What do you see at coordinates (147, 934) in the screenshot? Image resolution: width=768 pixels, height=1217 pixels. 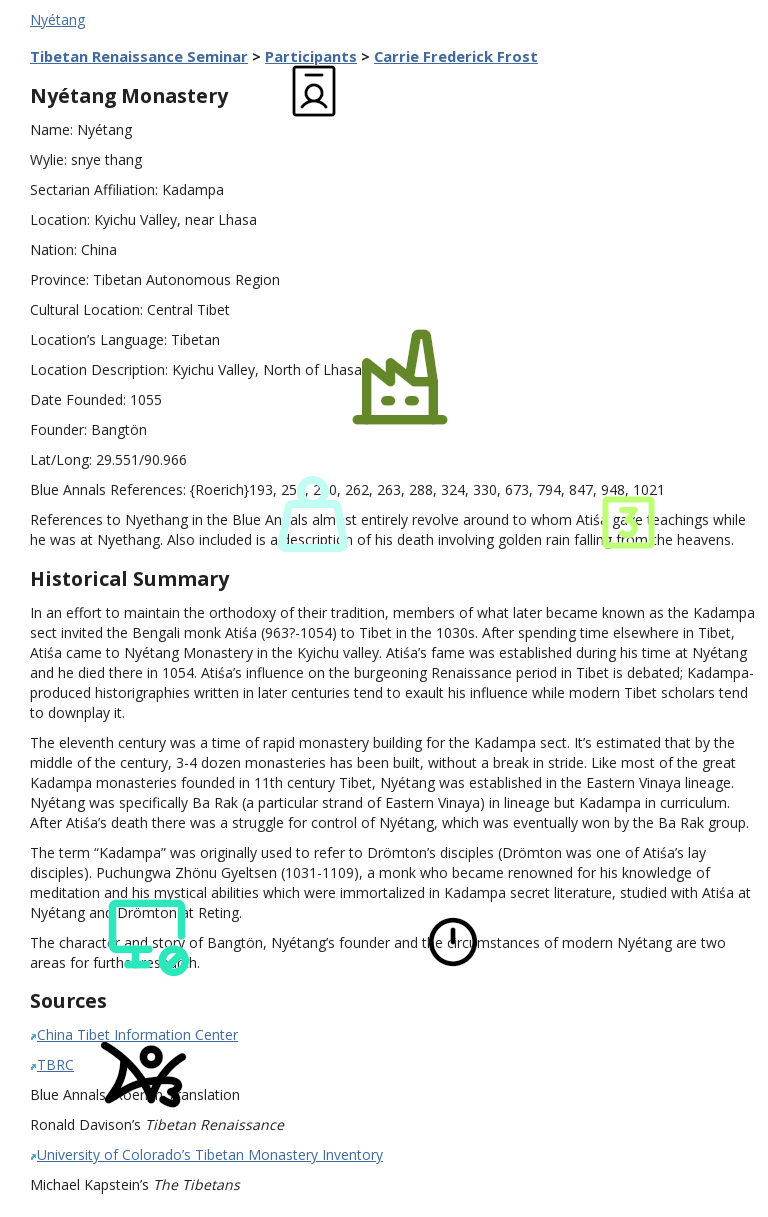 I see `cancel or disconnect desktop device` at bounding box center [147, 934].